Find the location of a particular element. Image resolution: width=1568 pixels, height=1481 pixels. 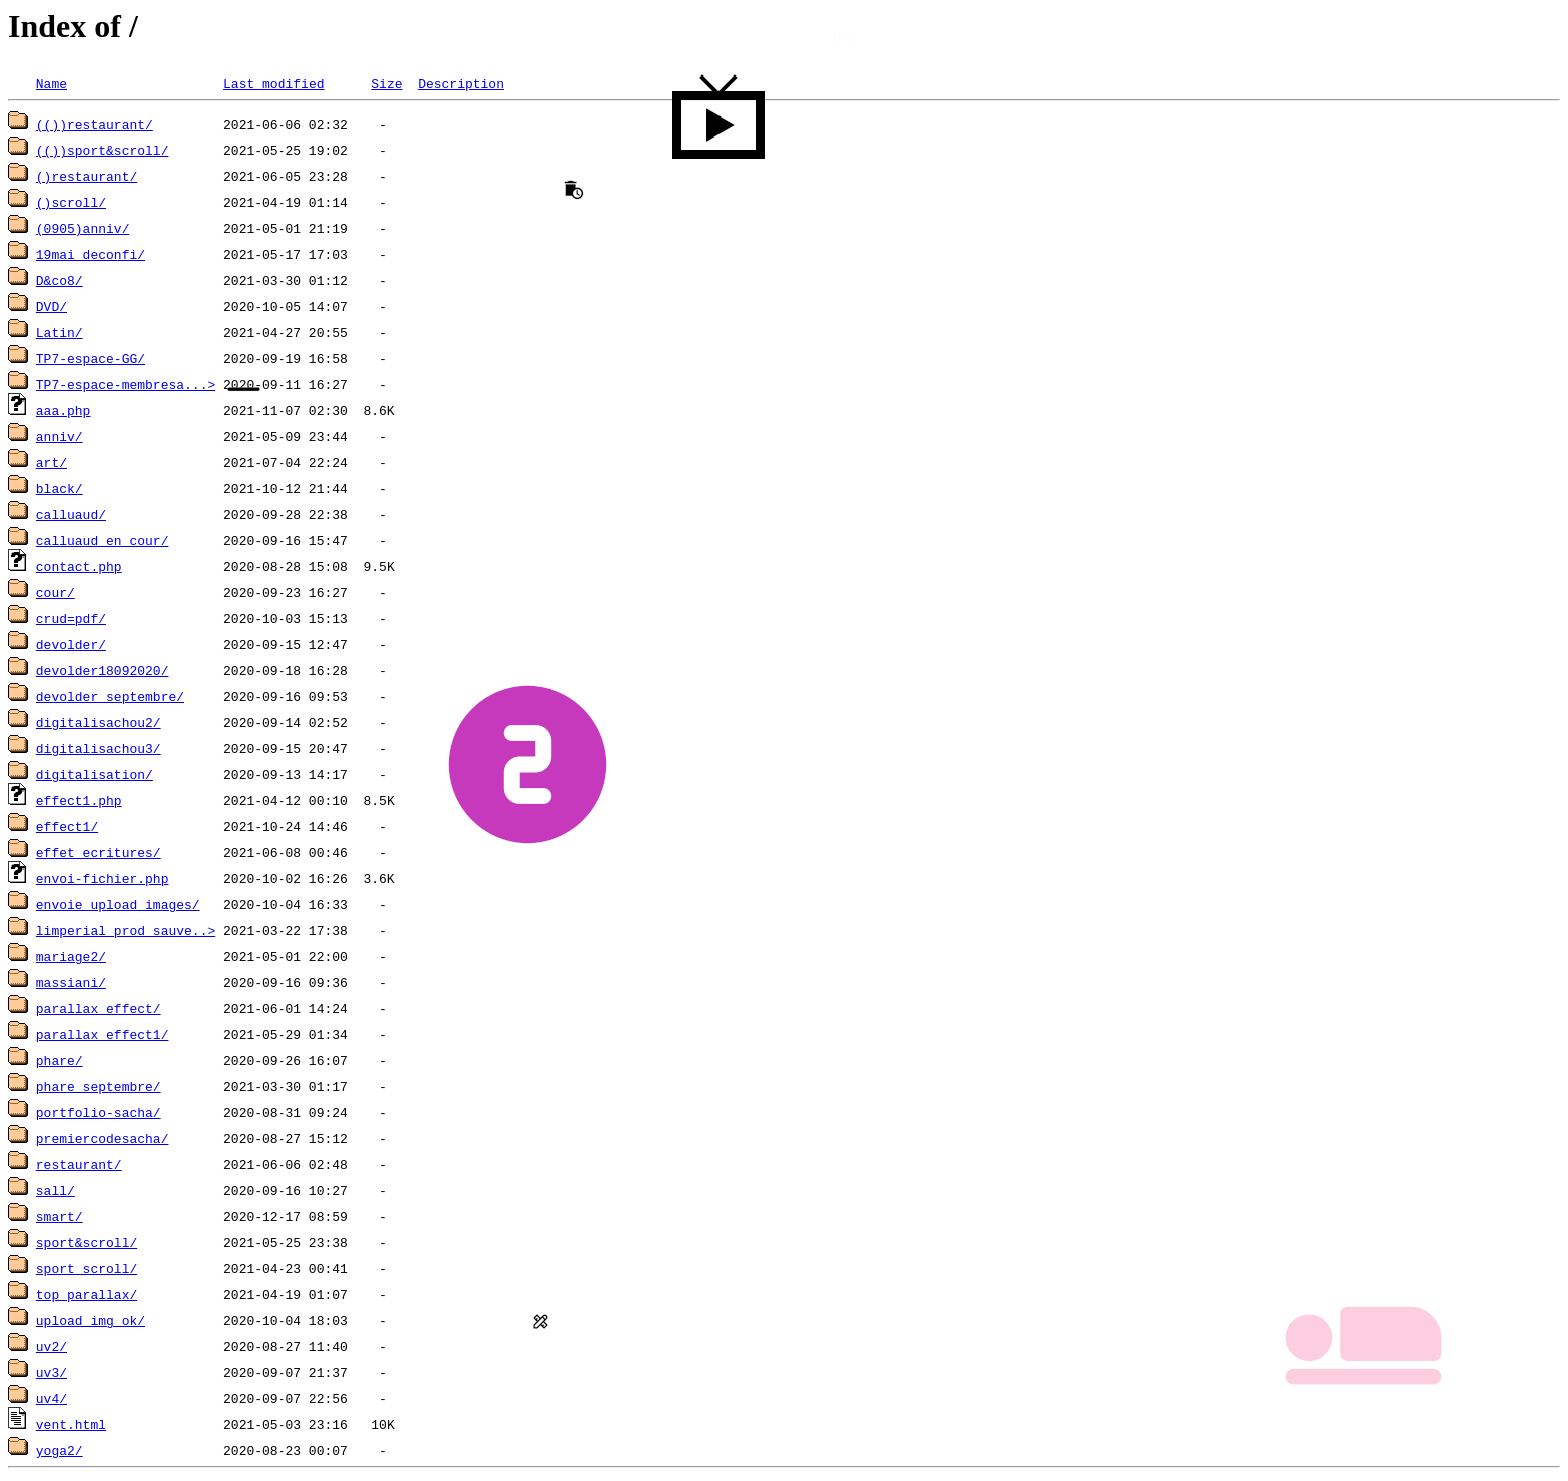

watch live television or streaming content is located at coordinates (718, 116).